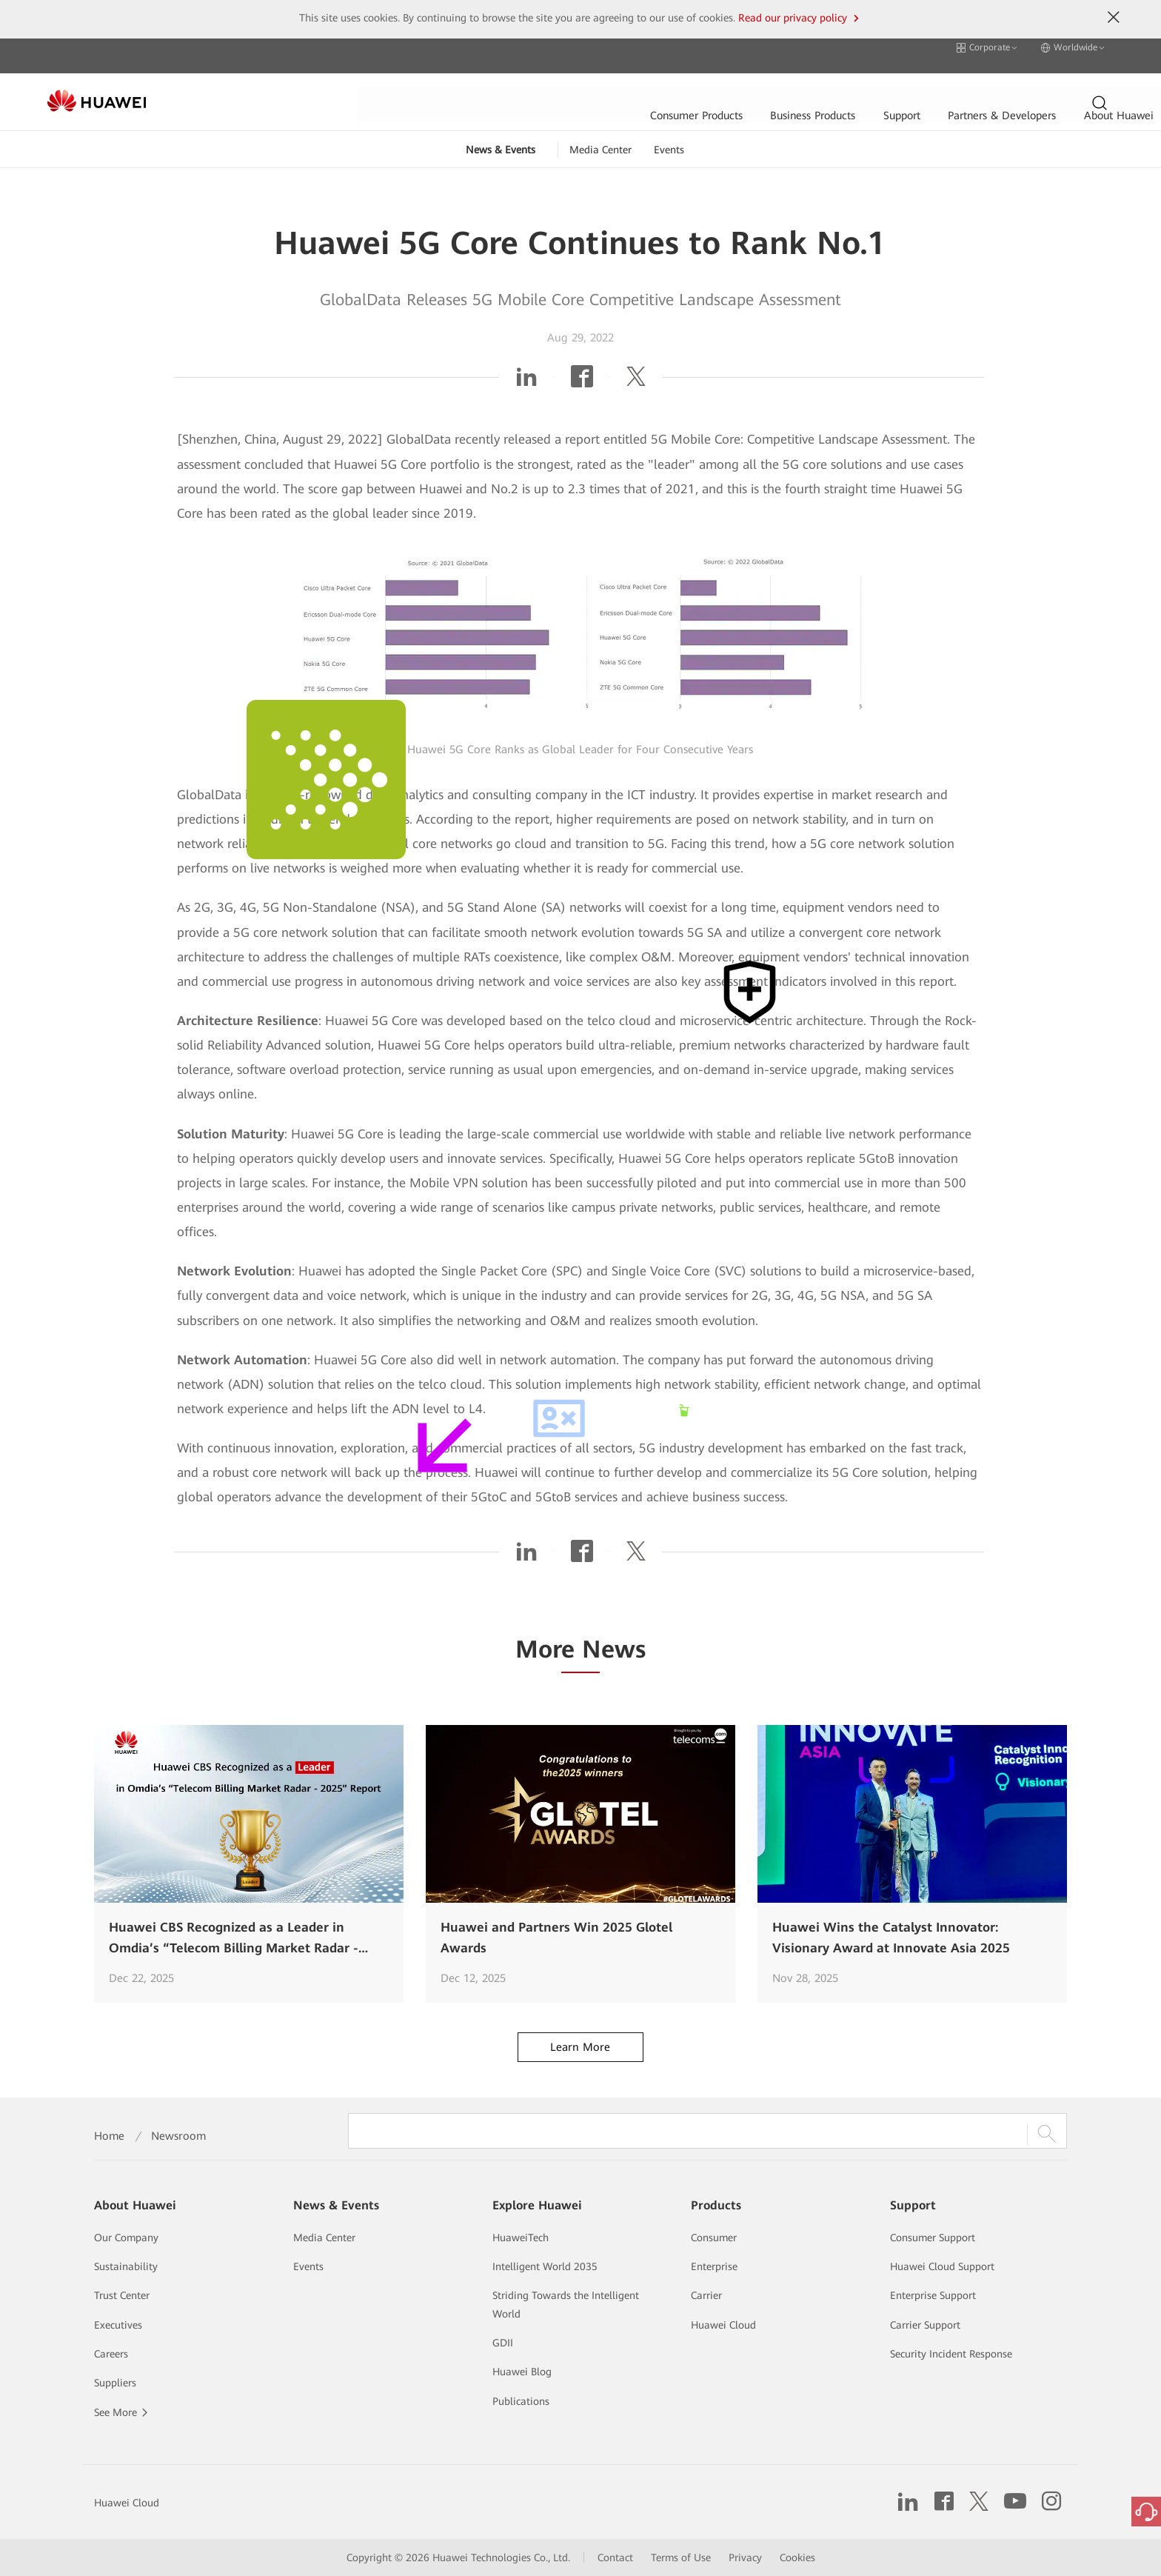 This screenshot has width=1161, height=2576. Describe the element at coordinates (440, 1449) in the screenshot. I see `navigate back and down` at that location.